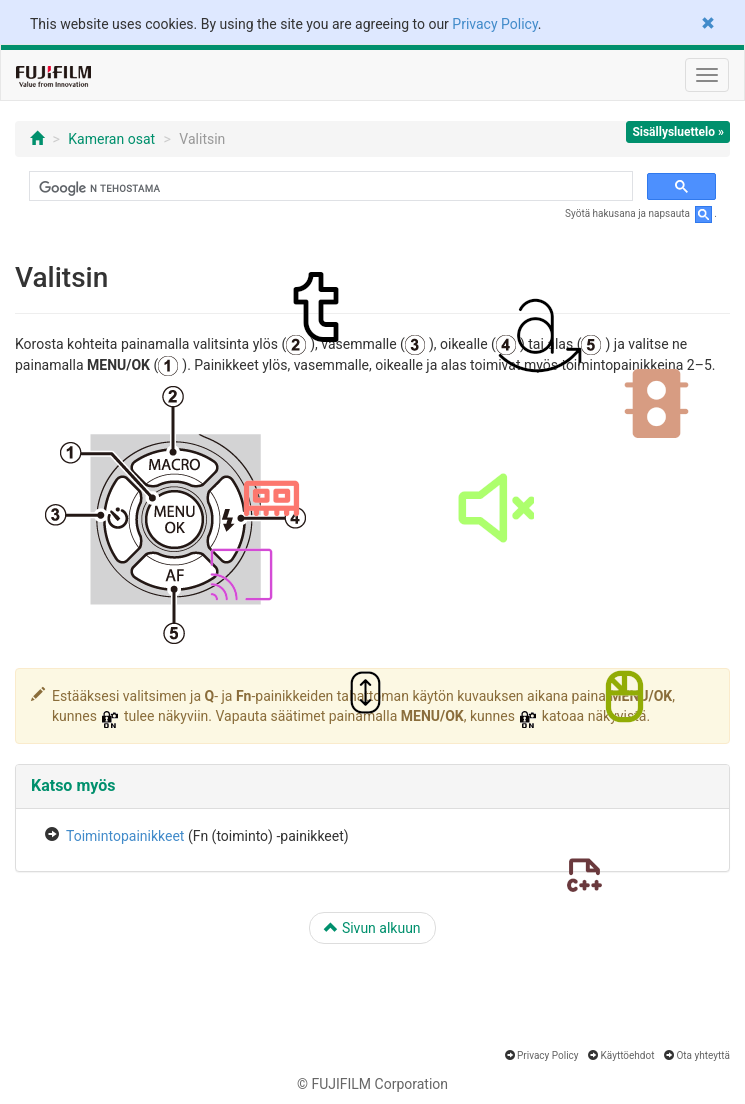 The image size is (745, 1104). What do you see at coordinates (493, 508) in the screenshot?
I see `mute audio` at bounding box center [493, 508].